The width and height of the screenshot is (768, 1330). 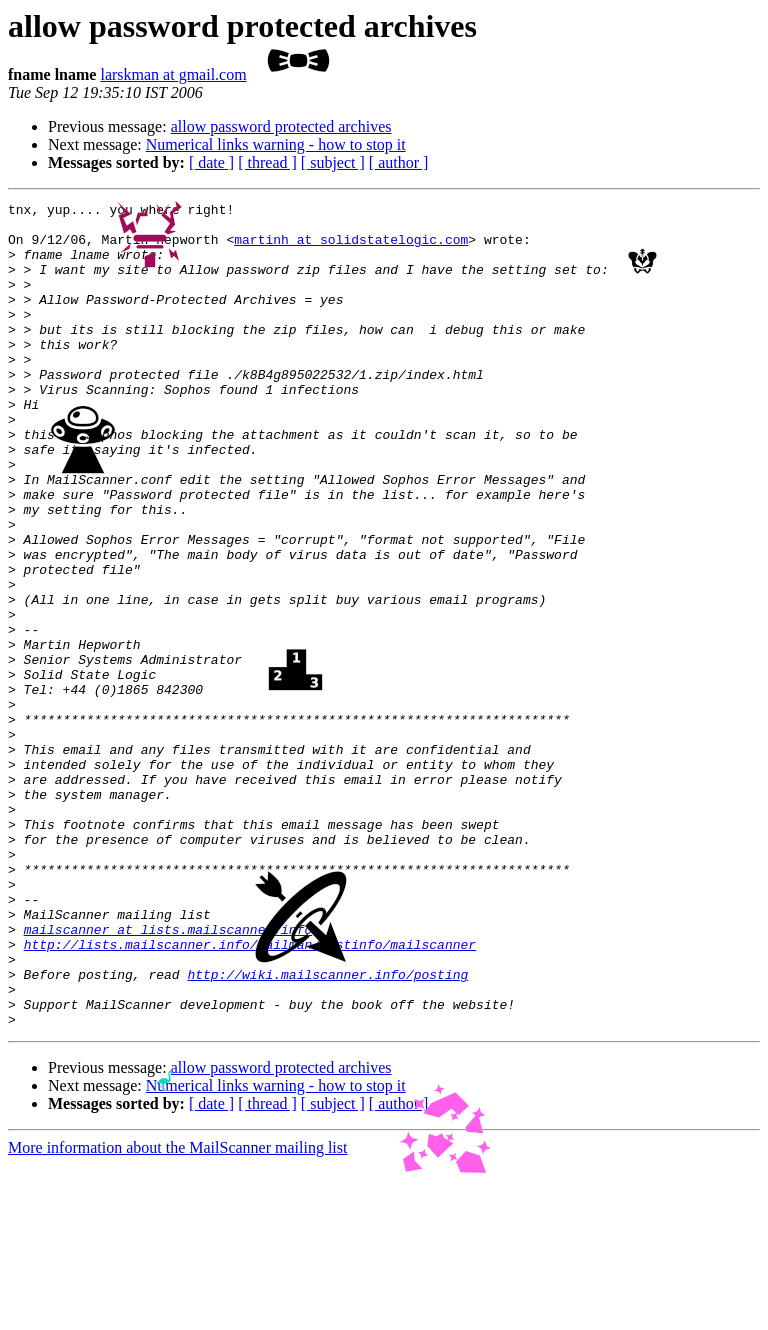 I want to click on view skeletal or anatomy information, so click(x=642, y=262).